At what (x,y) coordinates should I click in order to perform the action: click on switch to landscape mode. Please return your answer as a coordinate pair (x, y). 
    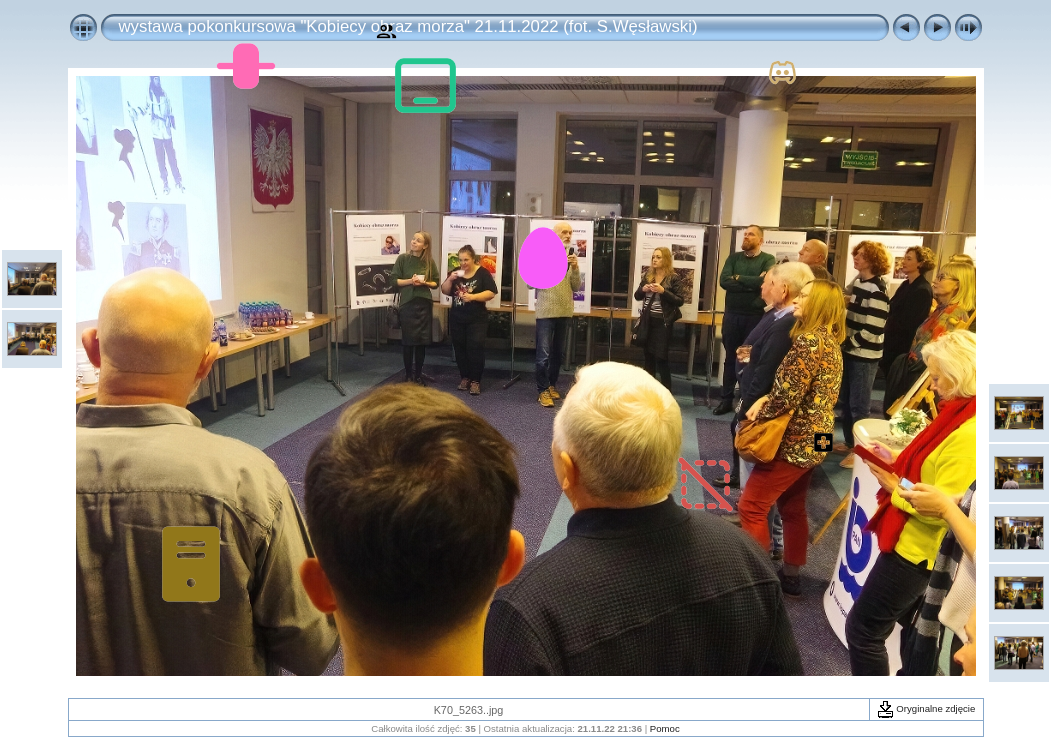
    Looking at the image, I should click on (425, 85).